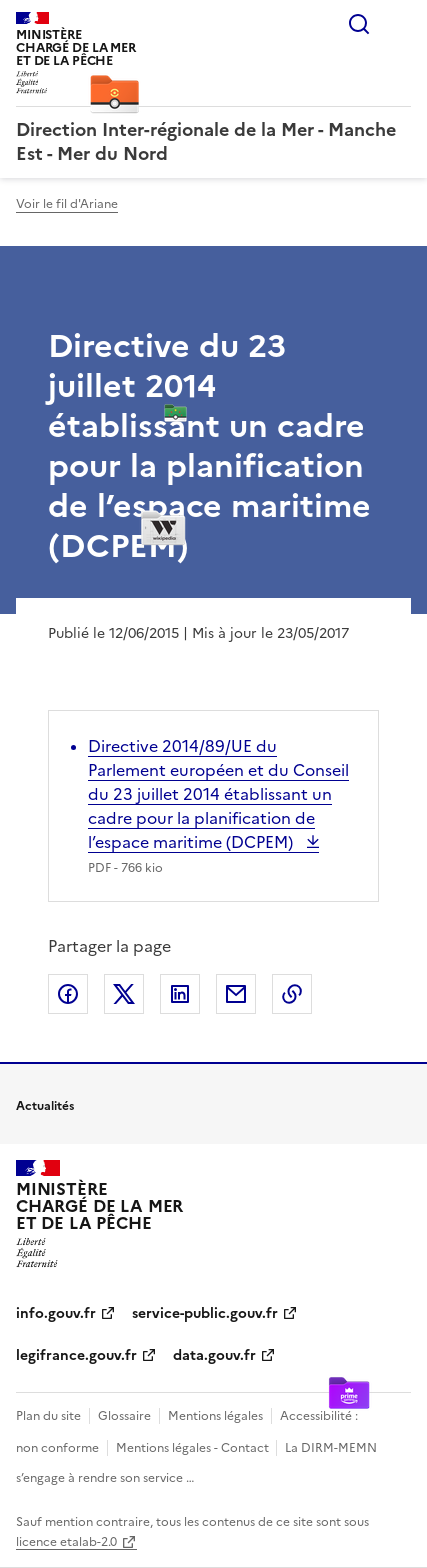 This screenshot has height=1568, width=427. I want to click on open pokémon friend ball themed folder, so click(175, 413).